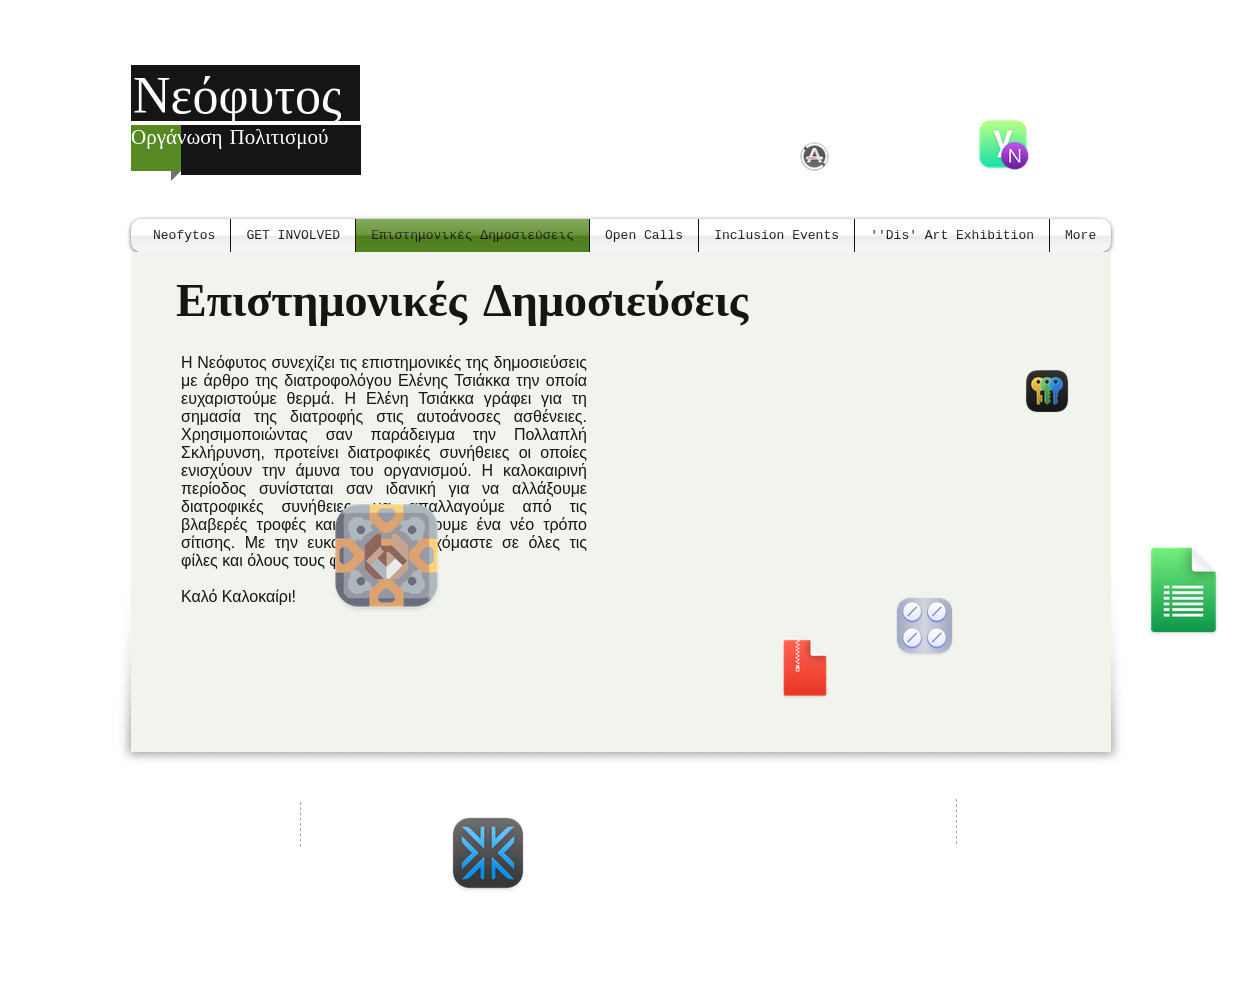  Describe the element at coordinates (924, 625) in the screenshot. I see `open Dosage medication tracking app` at that location.